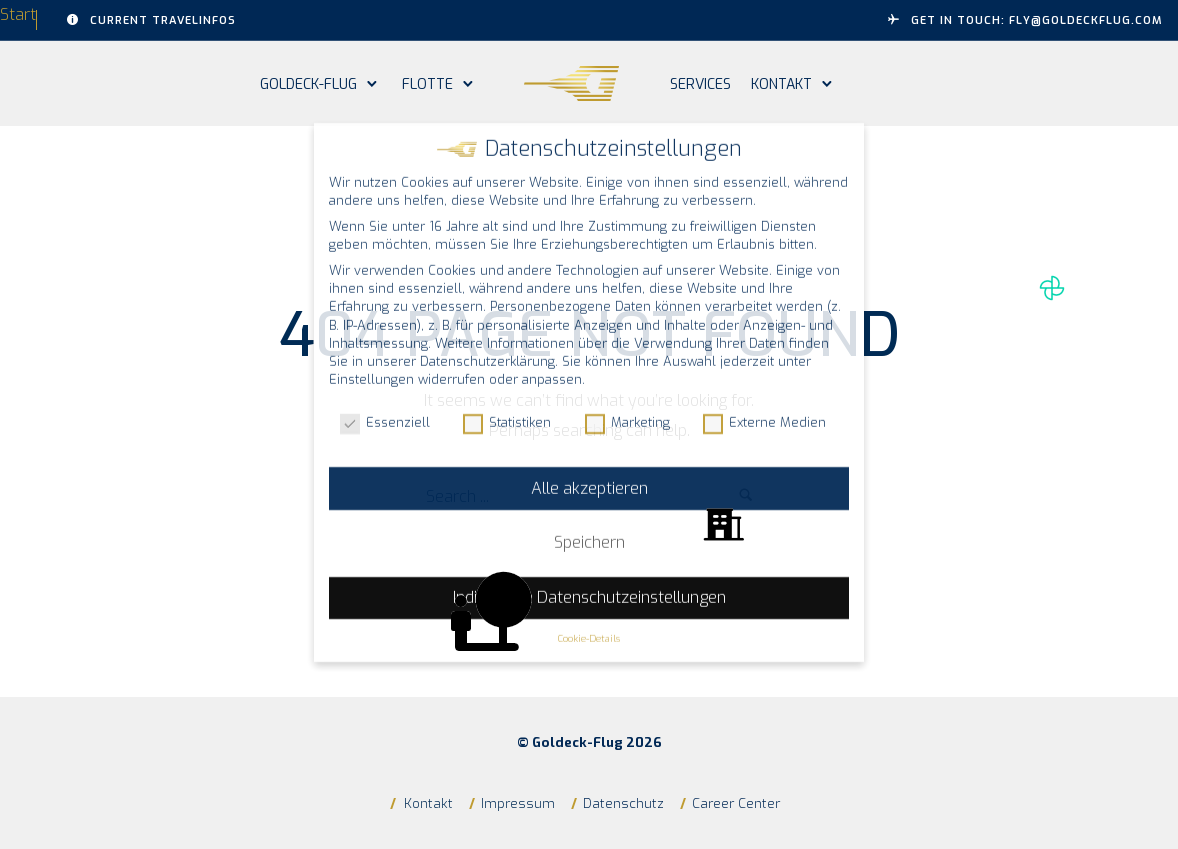 This screenshot has width=1178, height=849. What do you see at coordinates (1052, 288) in the screenshot?
I see `open google photos` at bounding box center [1052, 288].